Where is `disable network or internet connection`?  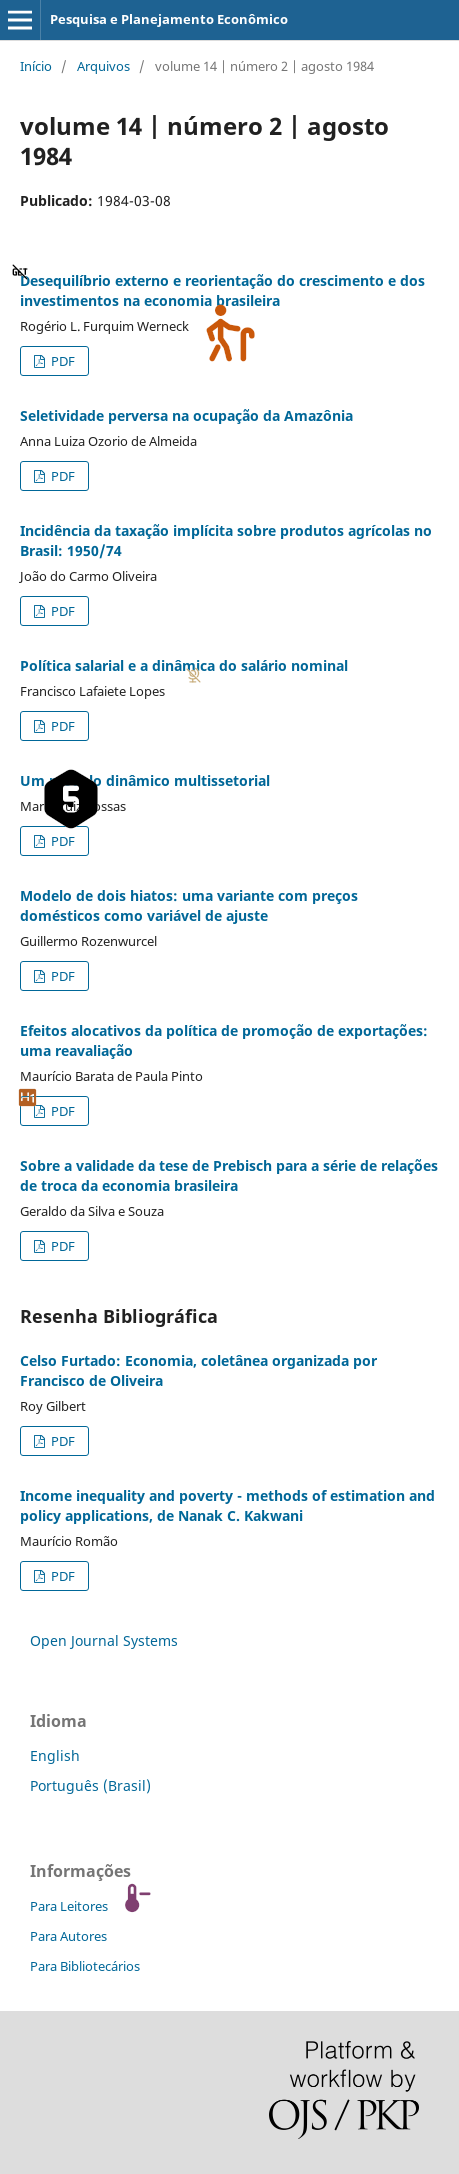 disable network or internet connection is located at coordinates (193, 675).